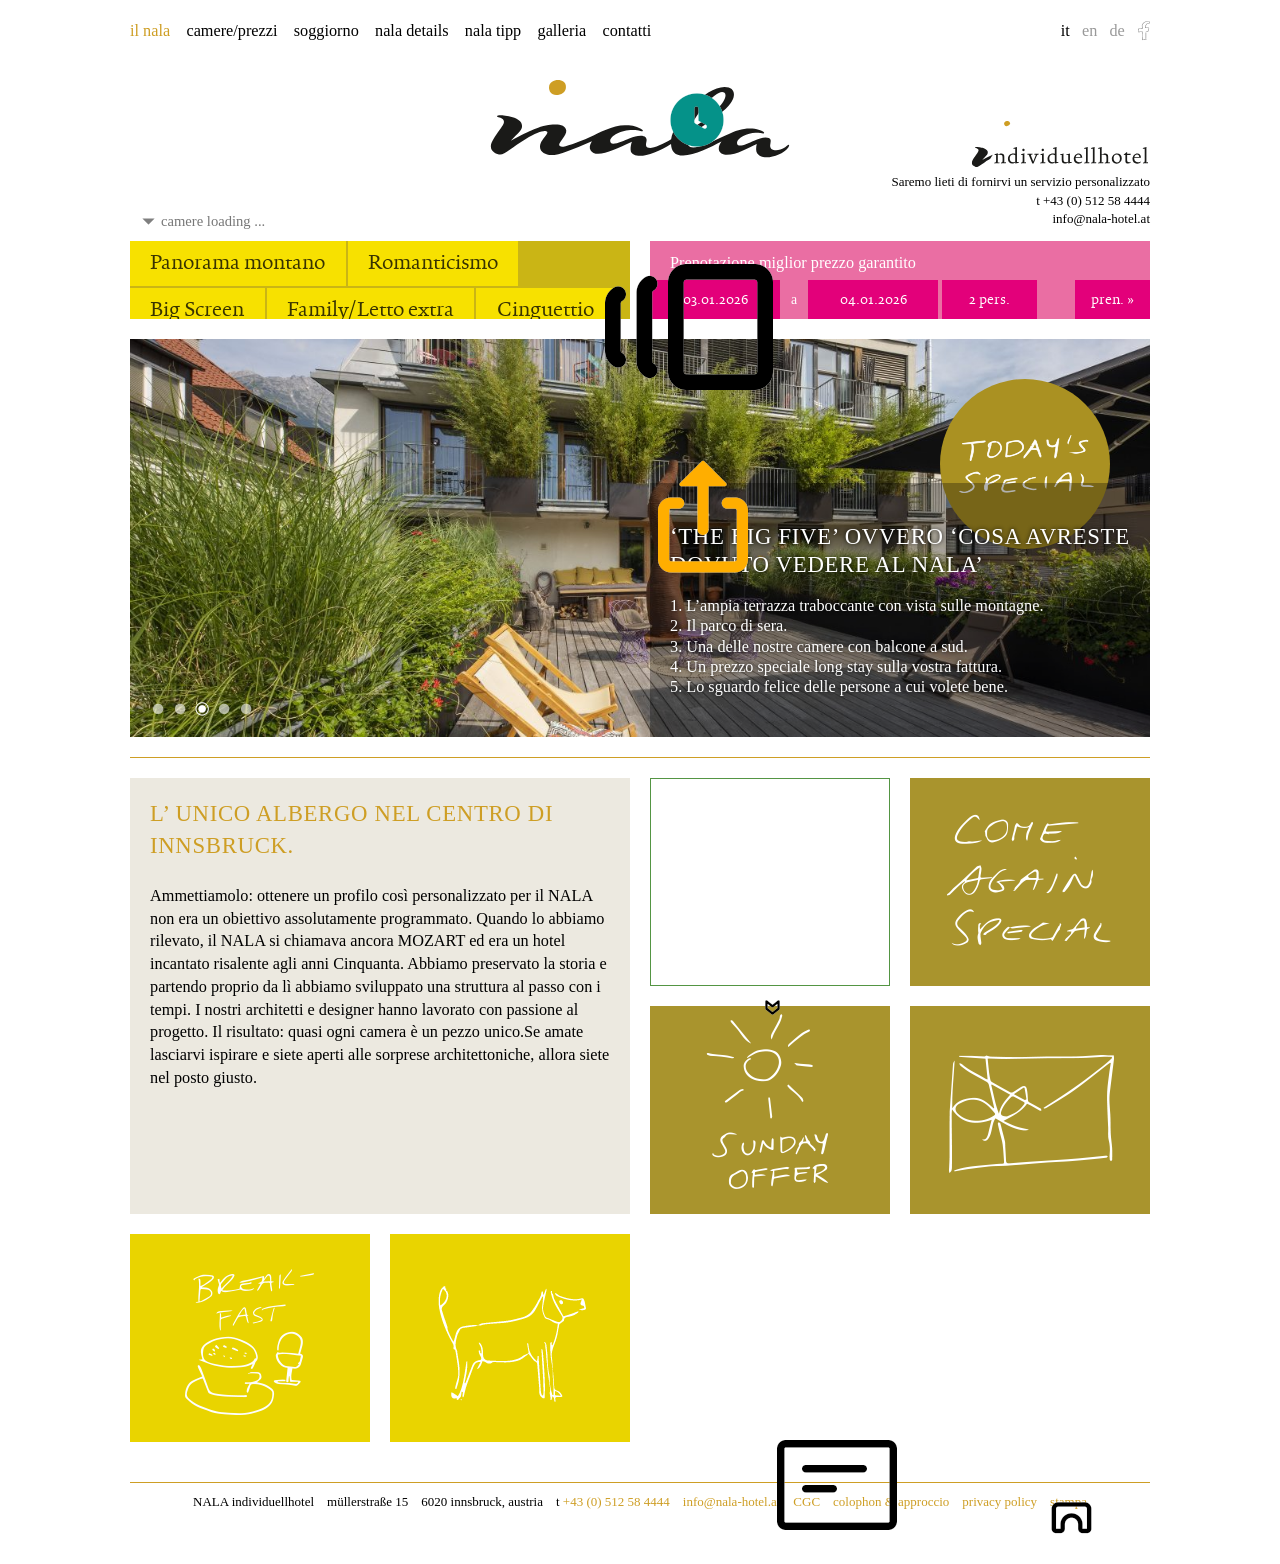 This screenshot has height=1564, width=1280. I want to click on expand or show more content below, so click(772, 1007).